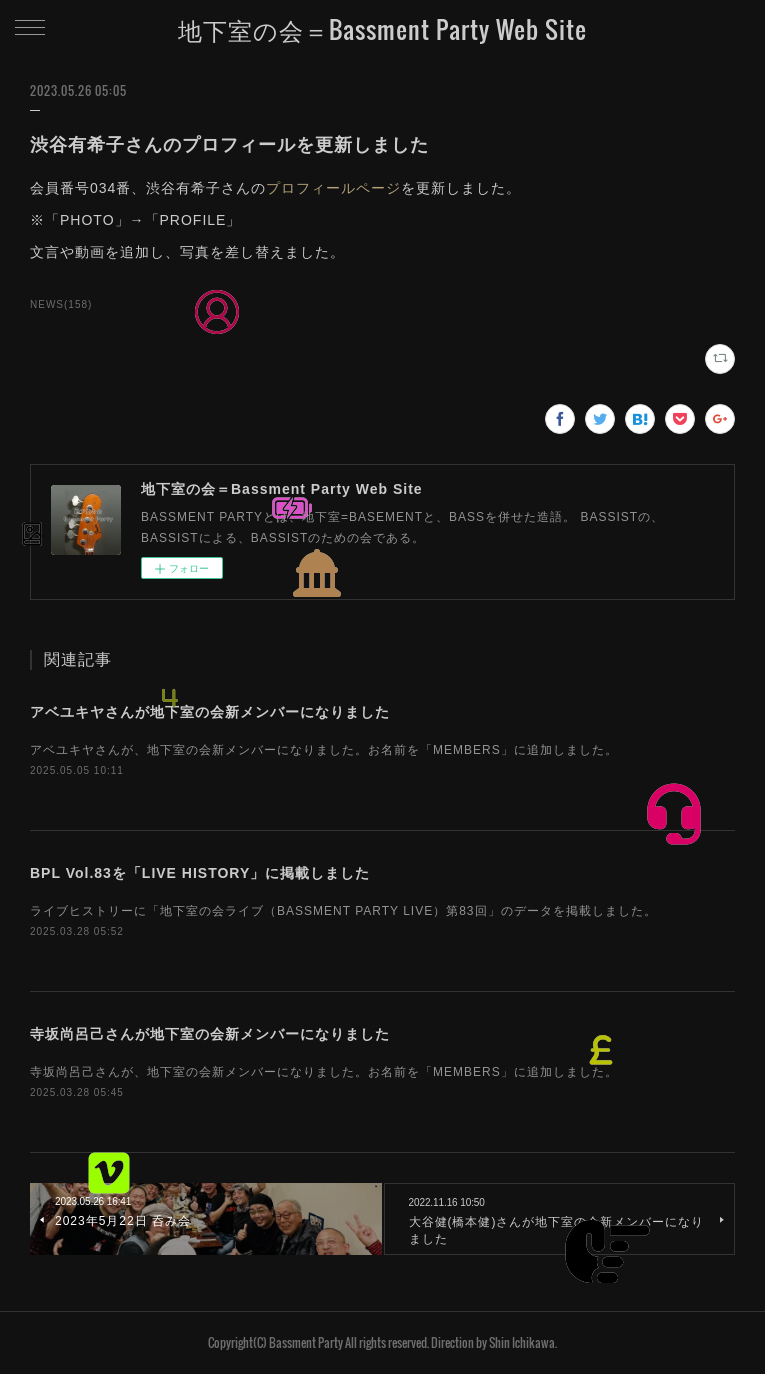  What do you see at coordinates (674, 814) in the screenshot?
I see `contact customer support` at bounding box center [674, 814].